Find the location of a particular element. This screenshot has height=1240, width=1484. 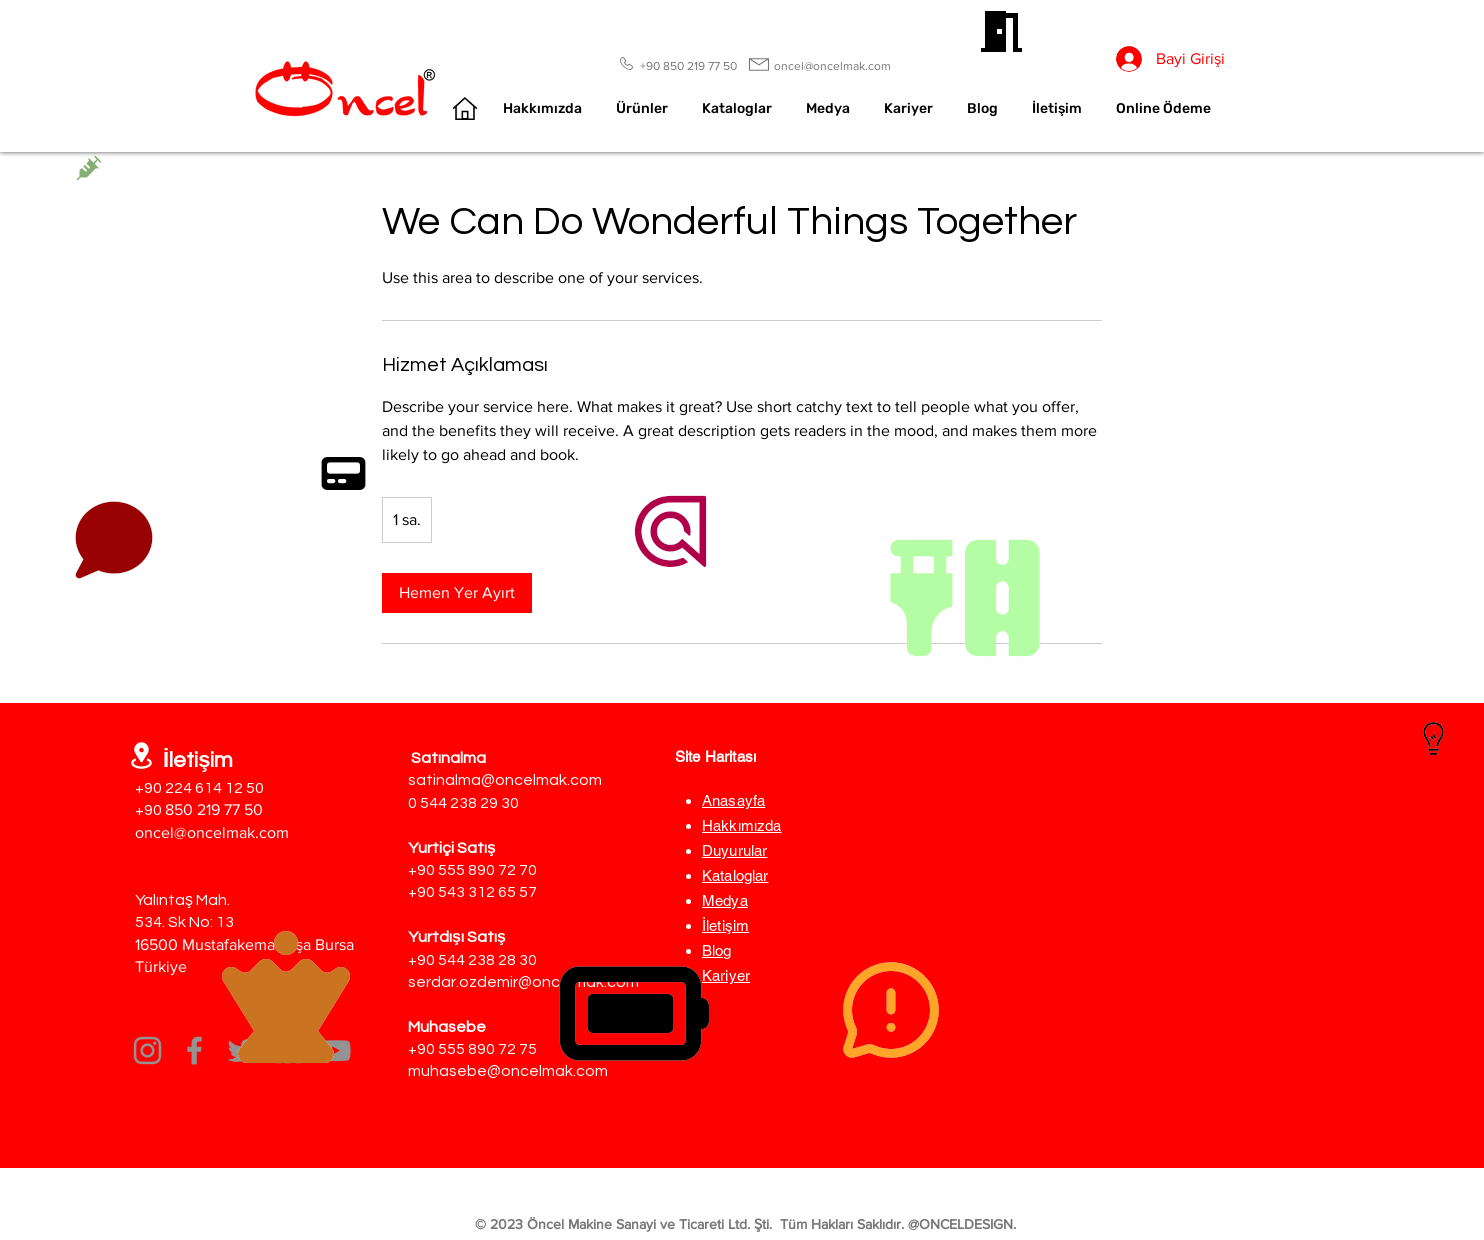

indicates current battery level is located at coordinates (630, 1013).